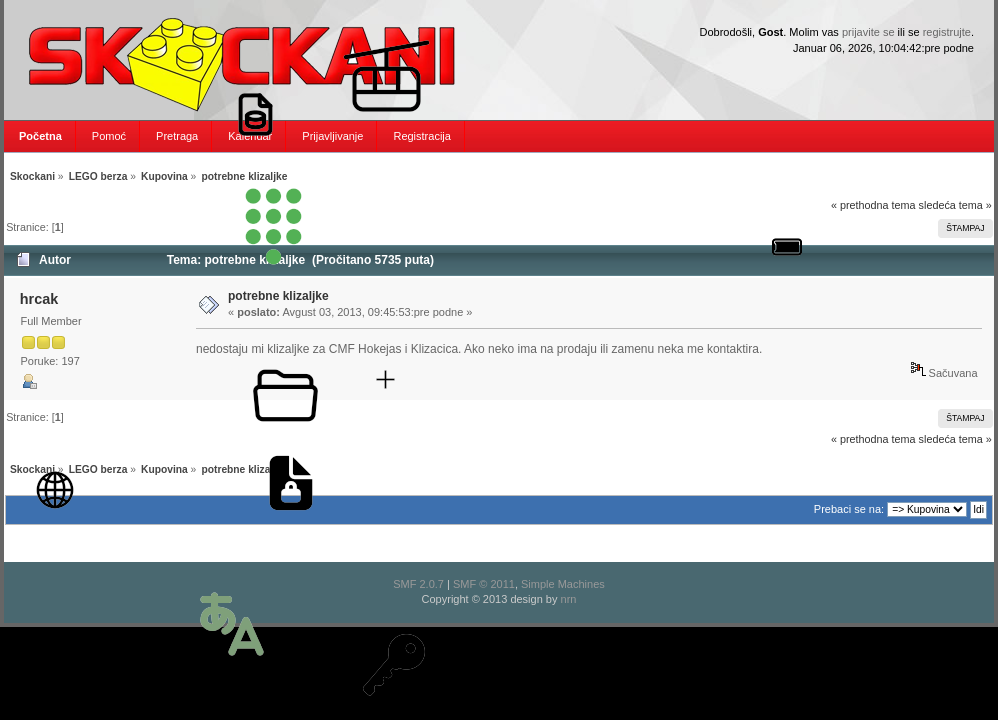 This screenshot has height=720, width=998. What do you see at coordinates (255, 114) in the screenshot?
I see `access database file` at bounding box center [255, 114].